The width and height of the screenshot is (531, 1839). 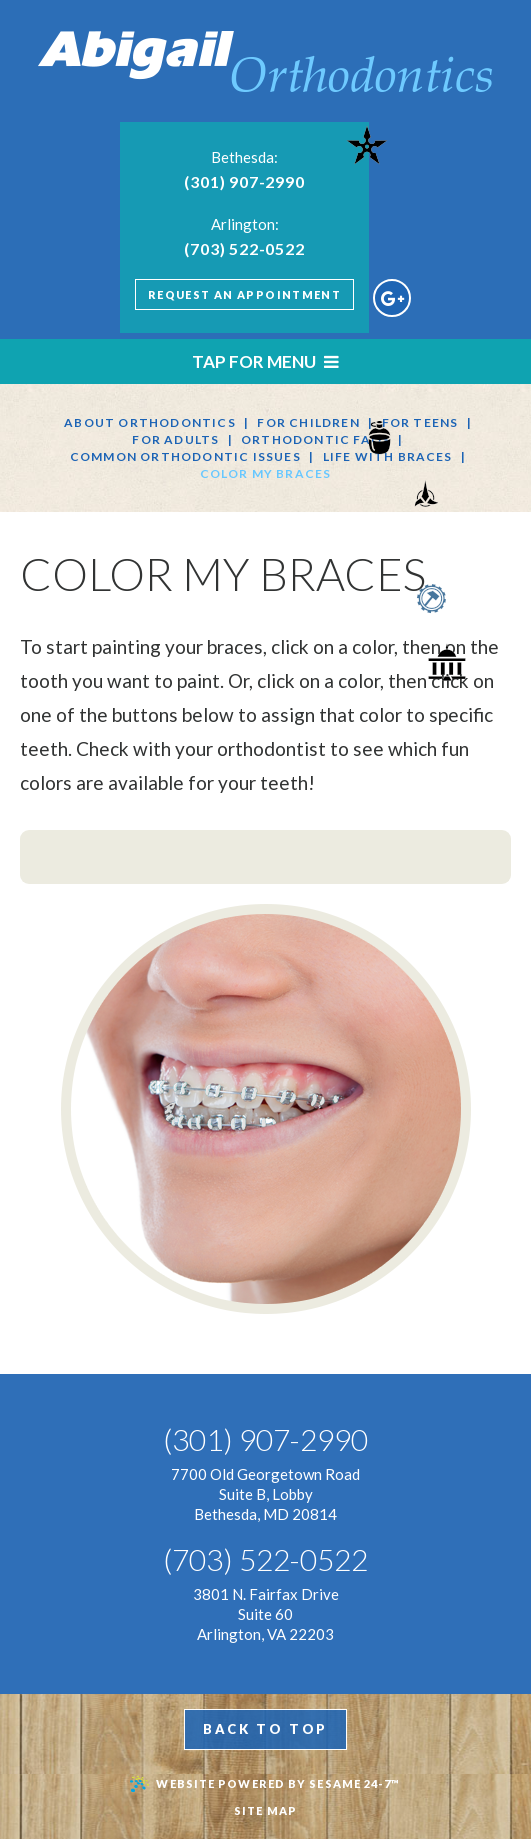 I want to click on access government or civic services, so click(x=447, y=662).